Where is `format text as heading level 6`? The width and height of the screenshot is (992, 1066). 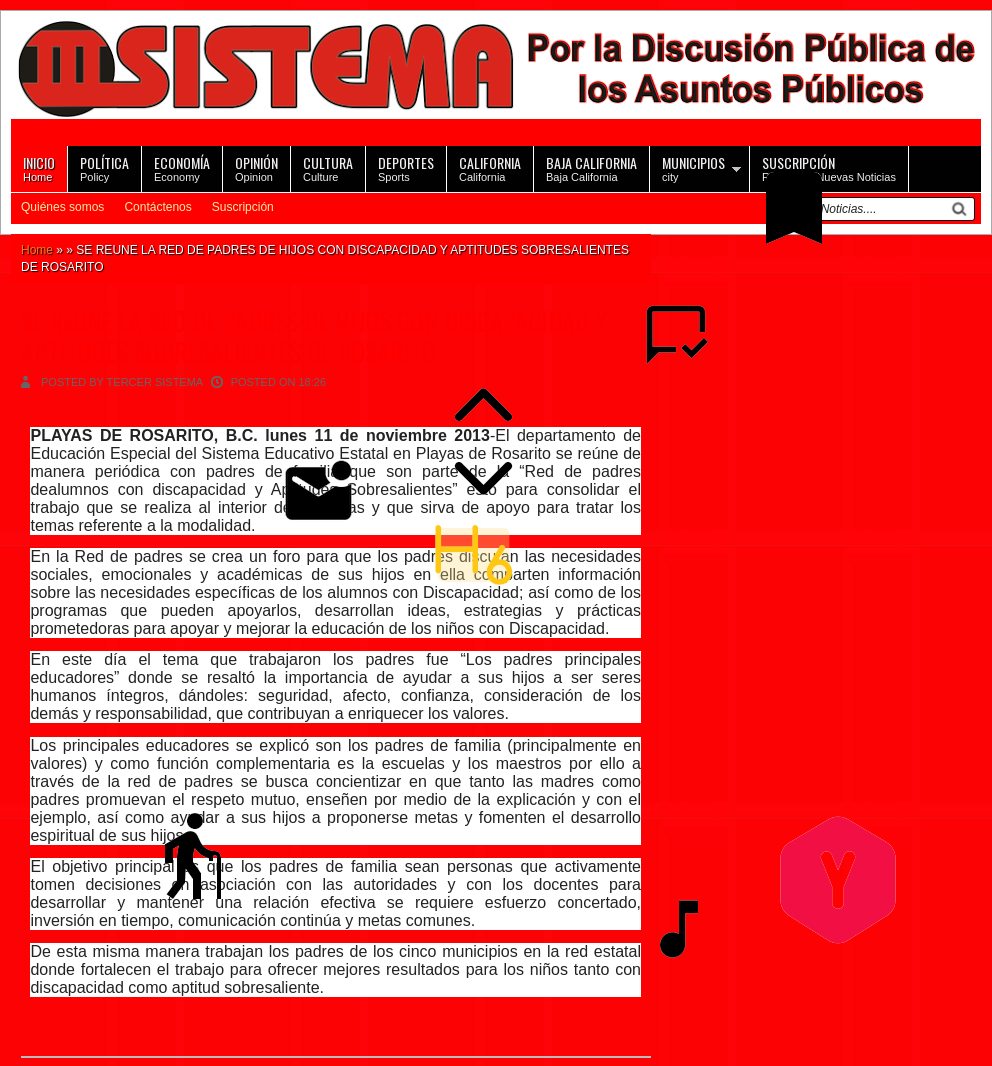
format text as heading level 6 is located at coordinates (469, 553).